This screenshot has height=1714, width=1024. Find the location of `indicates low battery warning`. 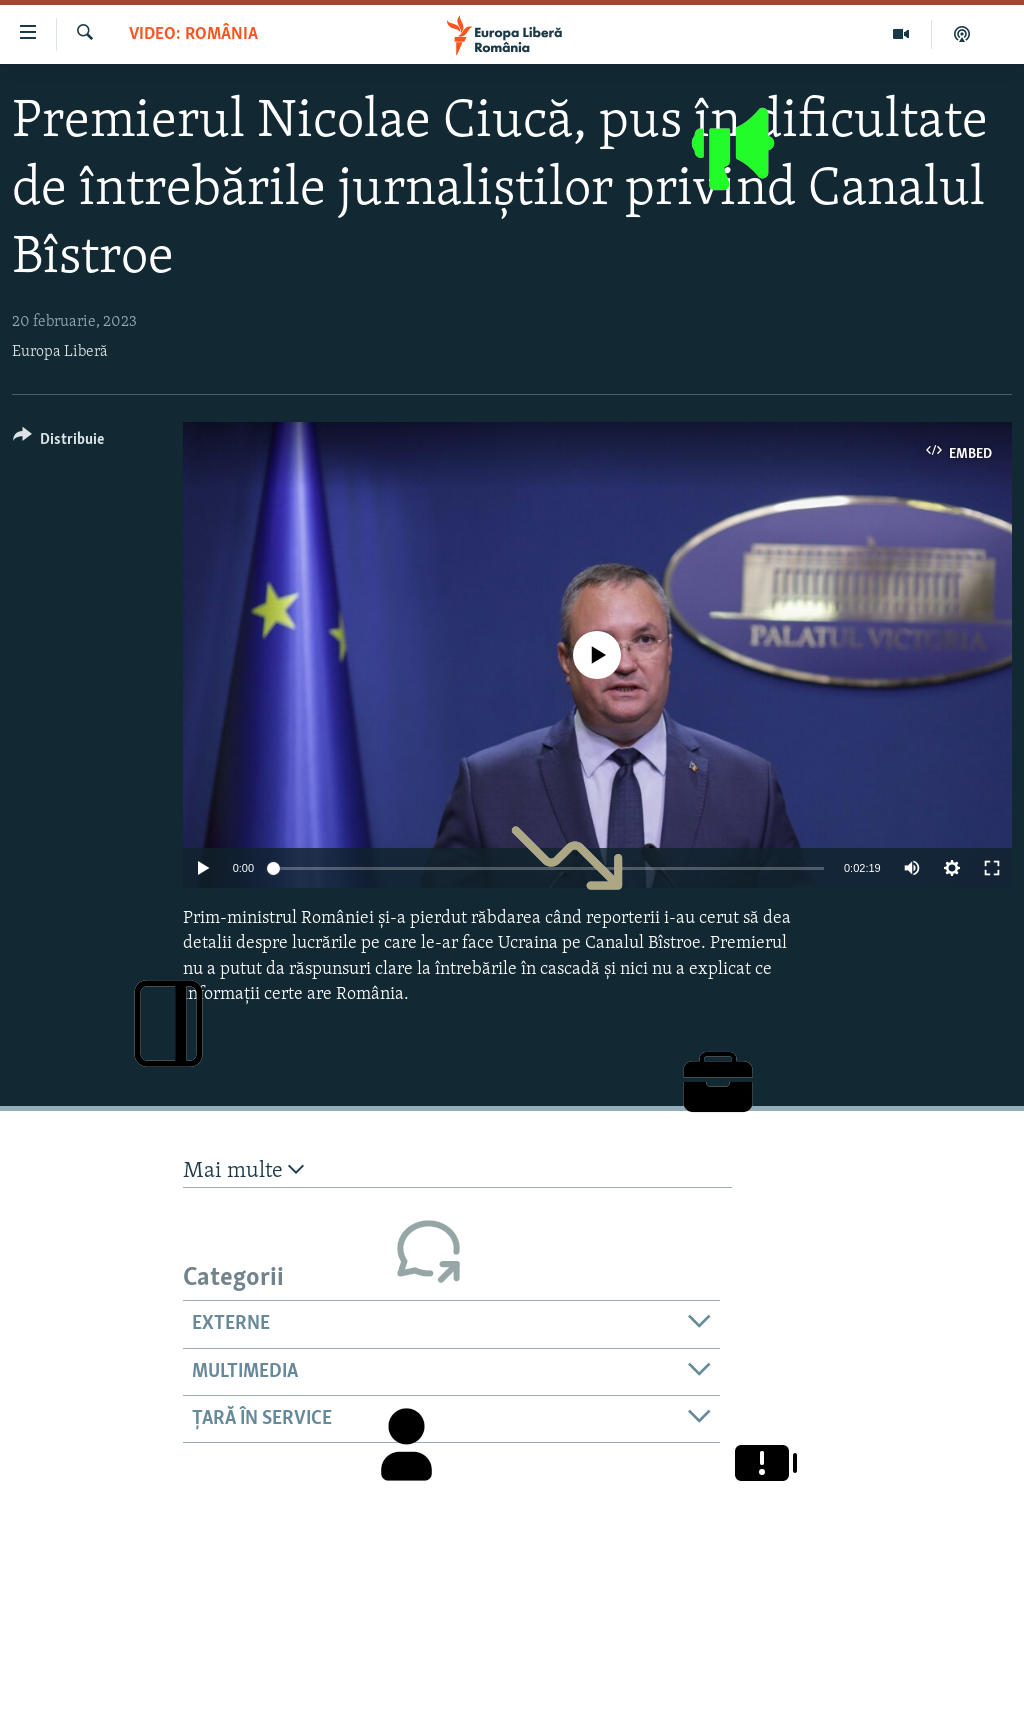

indicates low battery warning is located at coordinates (765, 1463).